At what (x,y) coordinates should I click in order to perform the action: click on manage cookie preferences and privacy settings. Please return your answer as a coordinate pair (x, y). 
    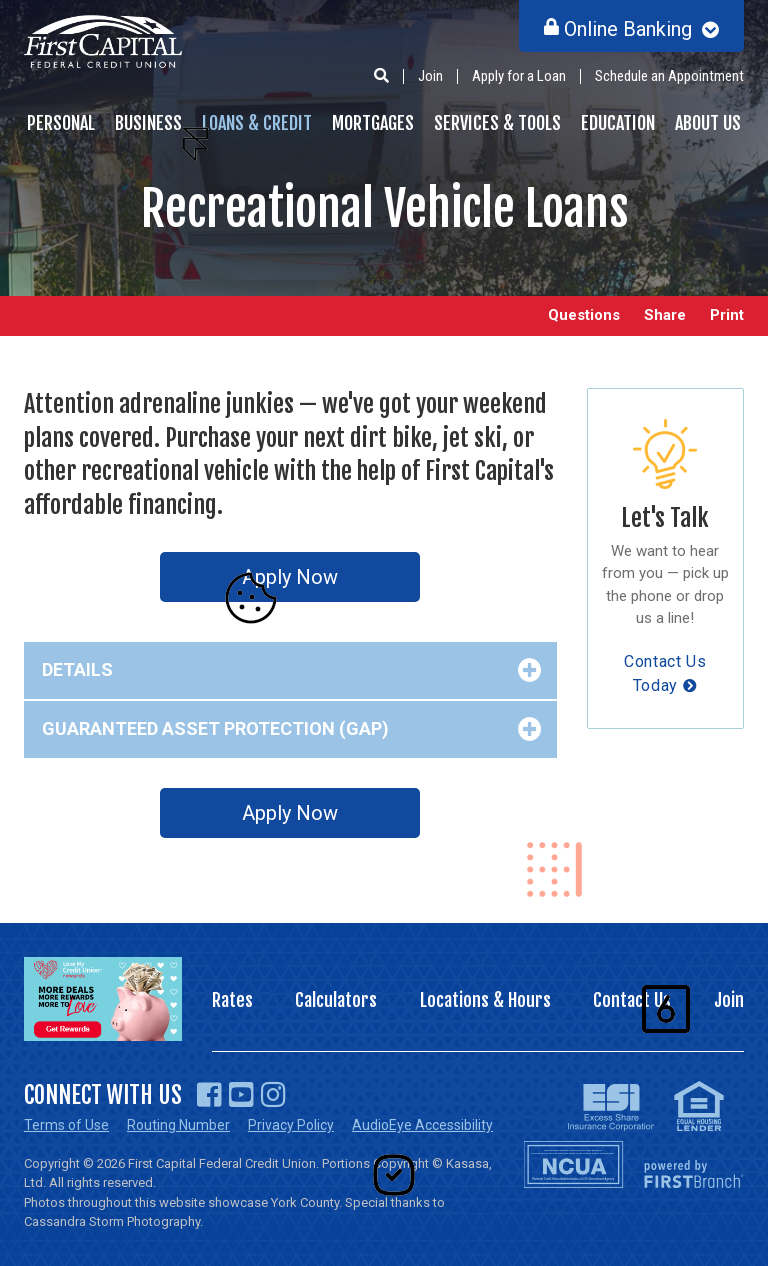
    Looking at the image, I should click on (251, 598).